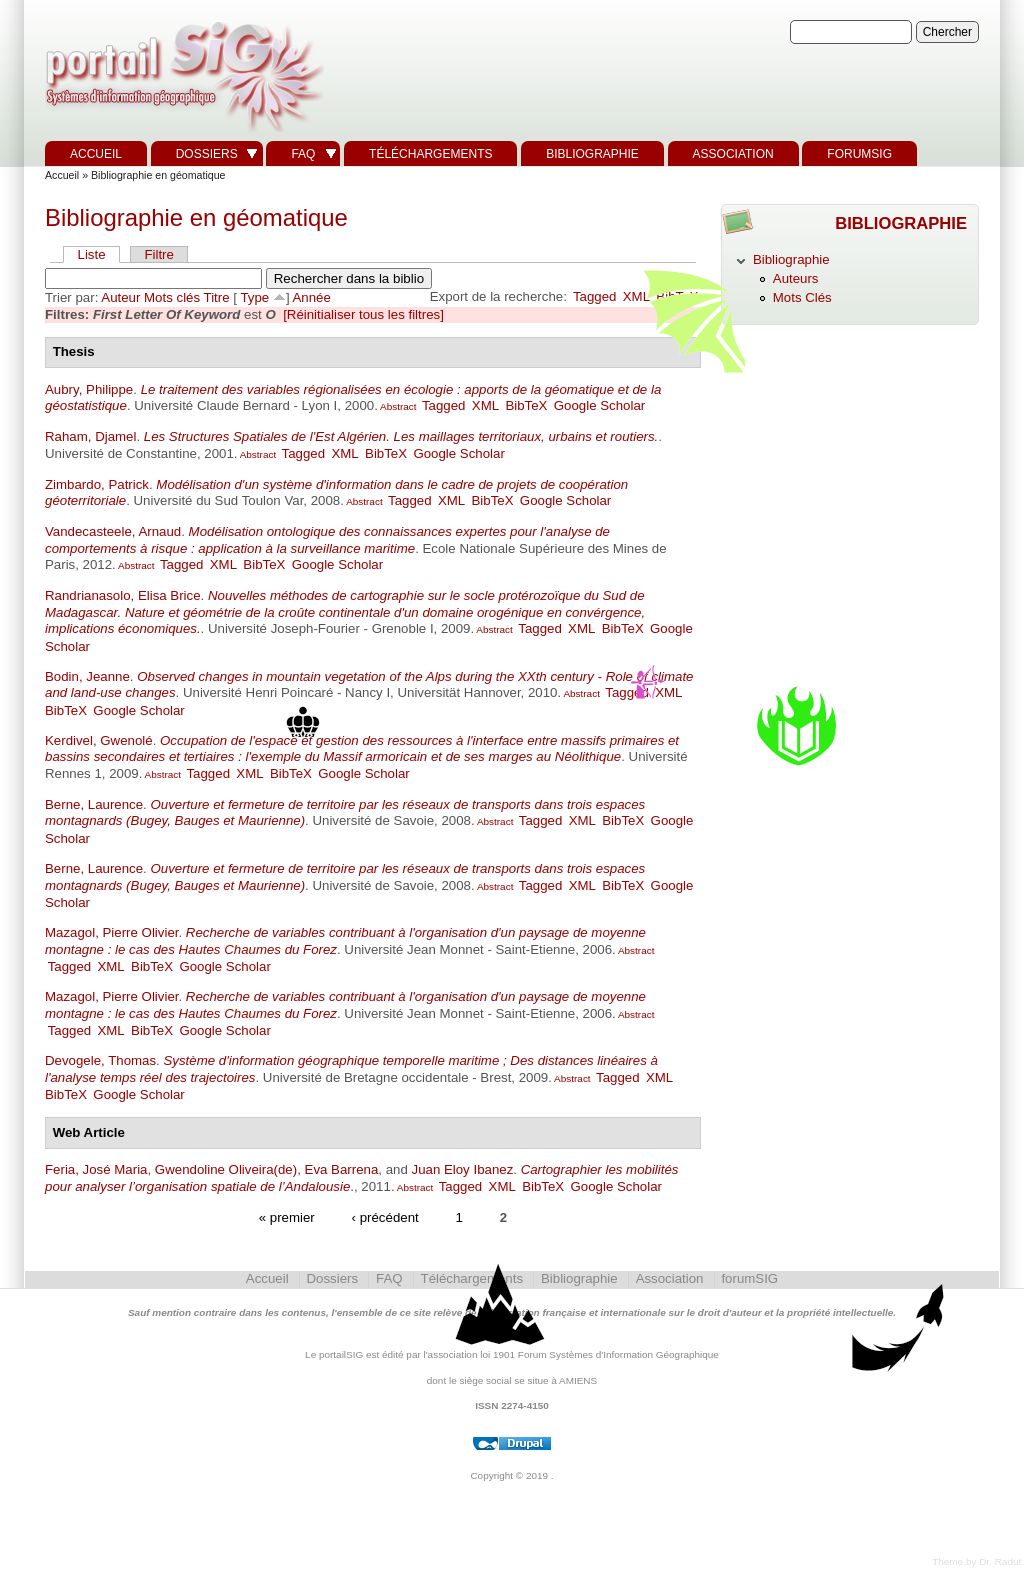 The width and height of the screenshot is (1024, 1571). I want to click on launch or deploy an application, so click(898, 1325).